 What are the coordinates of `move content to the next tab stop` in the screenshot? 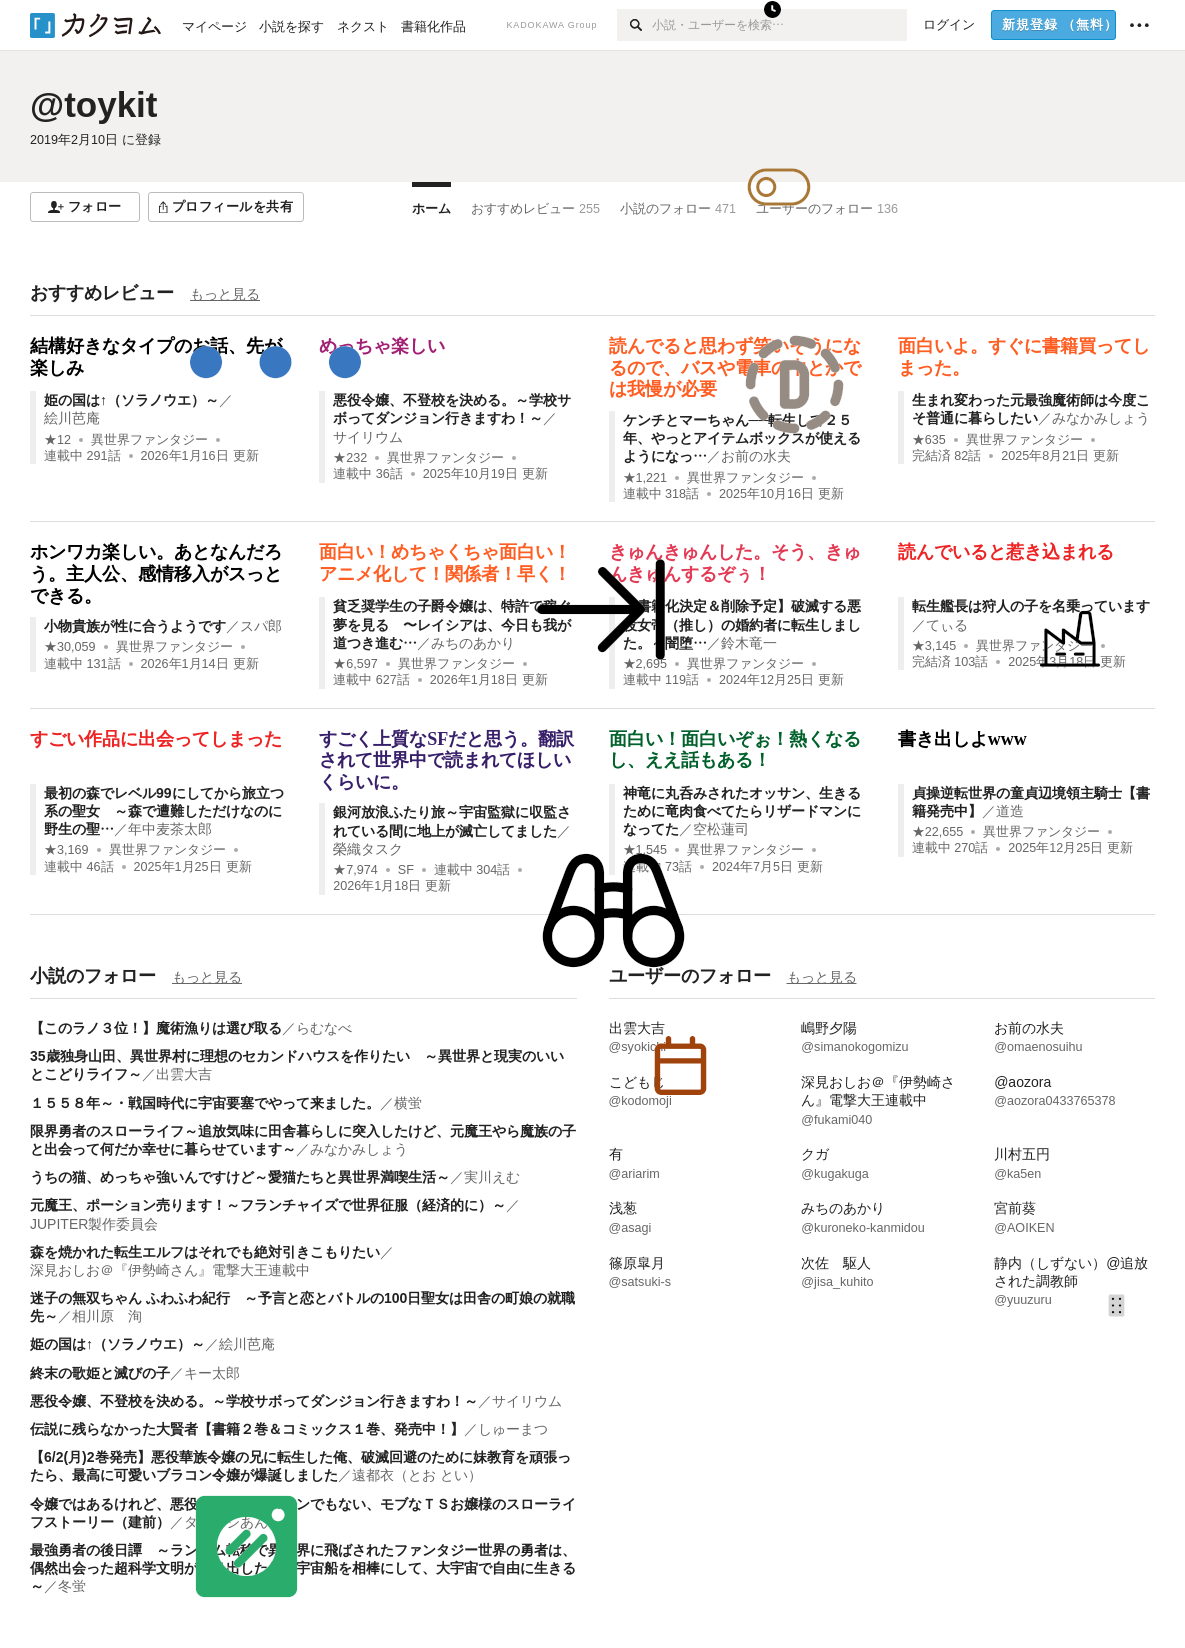 It's located at (604, 611).